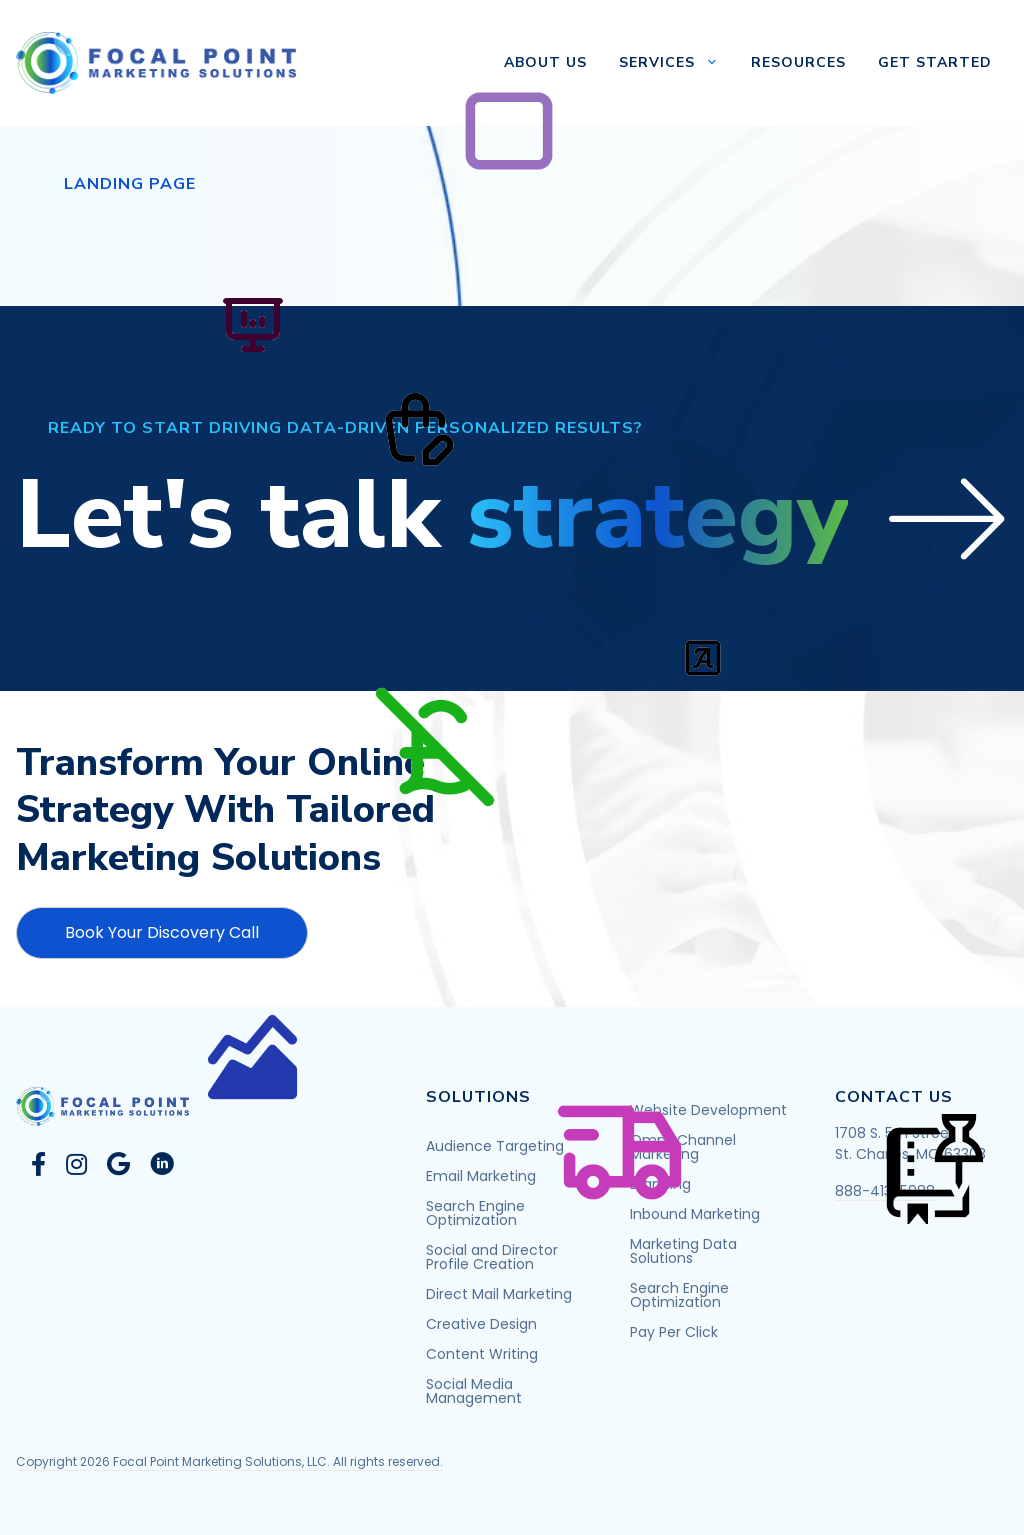 This screenshot has width=1024, height=1535. Describe the element at coordinates (435, 747) in the screenshot. I see `indicates british pound payment unavailable` at that location.